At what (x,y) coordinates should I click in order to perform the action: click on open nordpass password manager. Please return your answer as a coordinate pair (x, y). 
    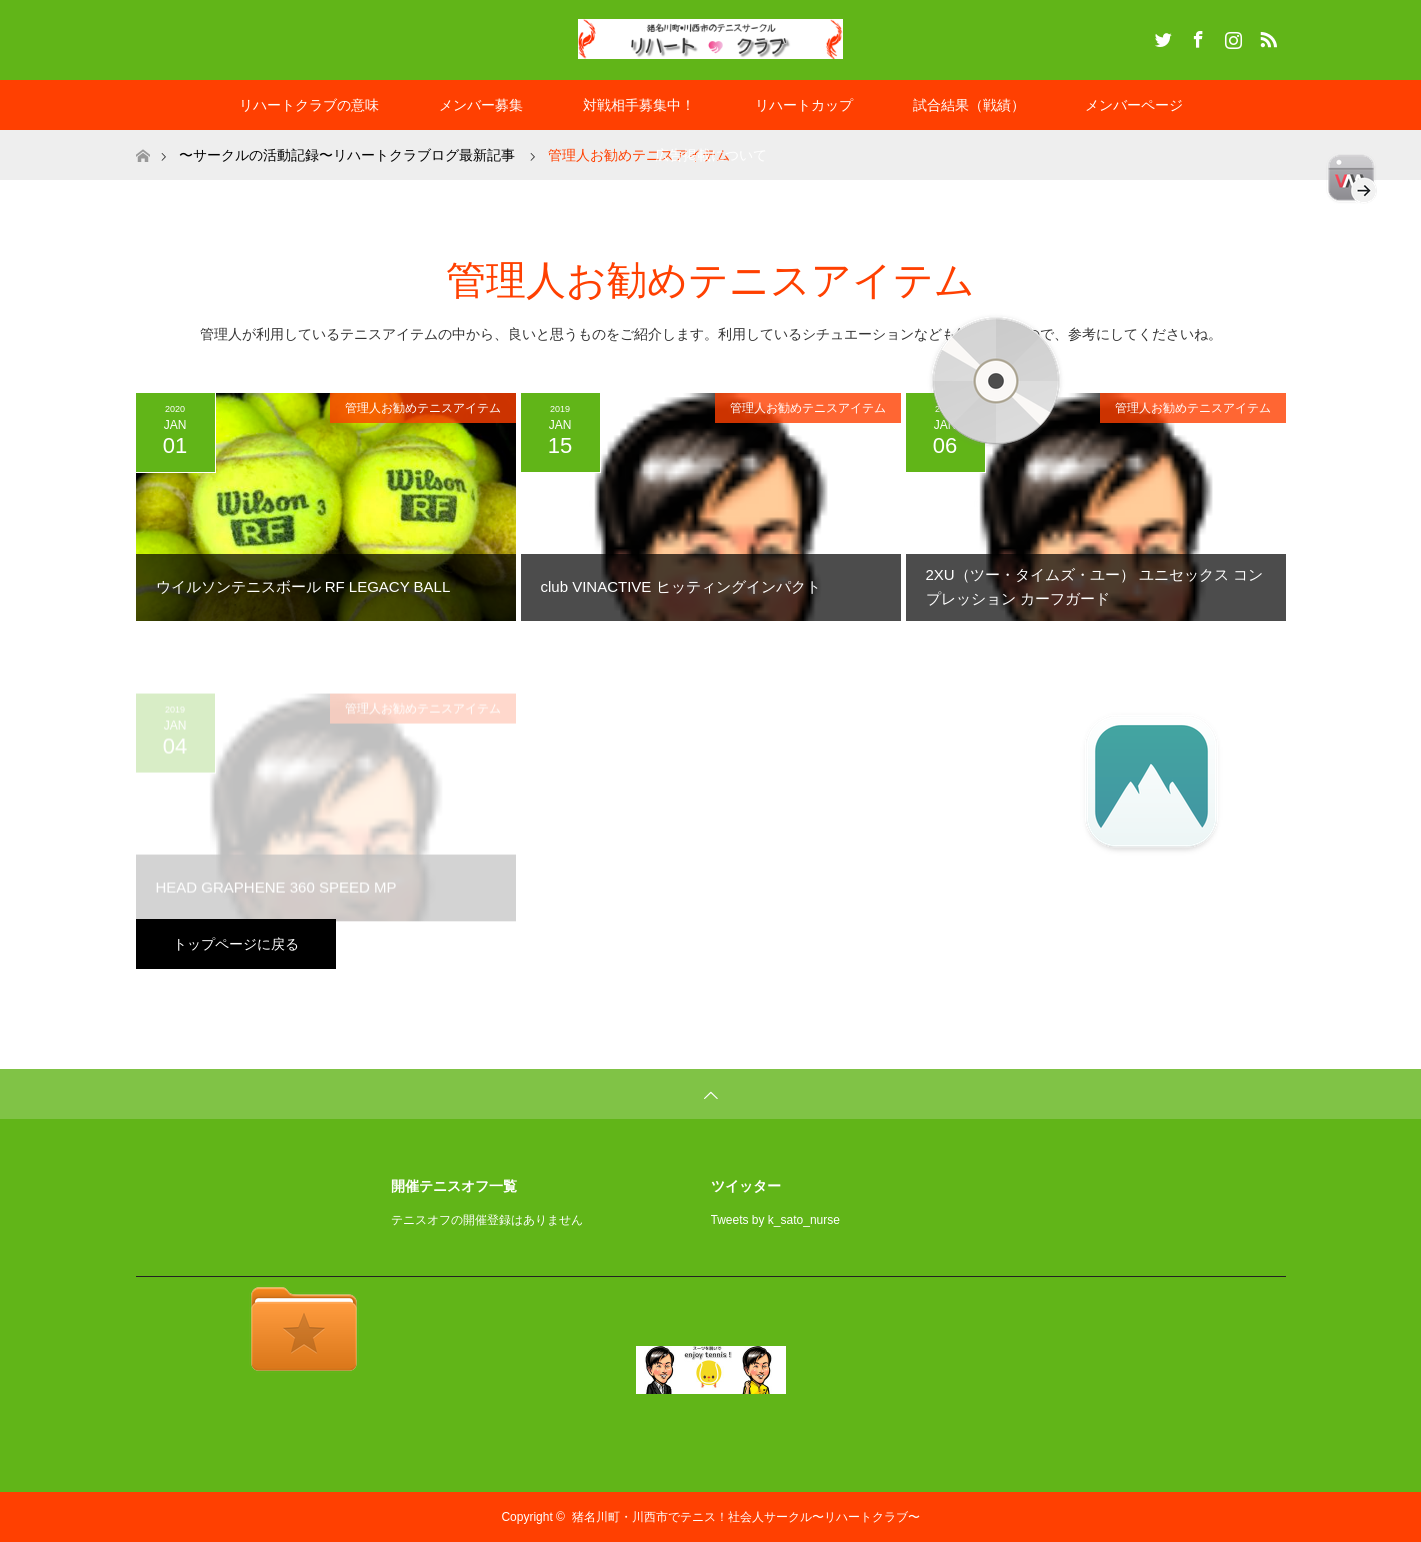
    Looking at the image, I should click on (1151, 781).